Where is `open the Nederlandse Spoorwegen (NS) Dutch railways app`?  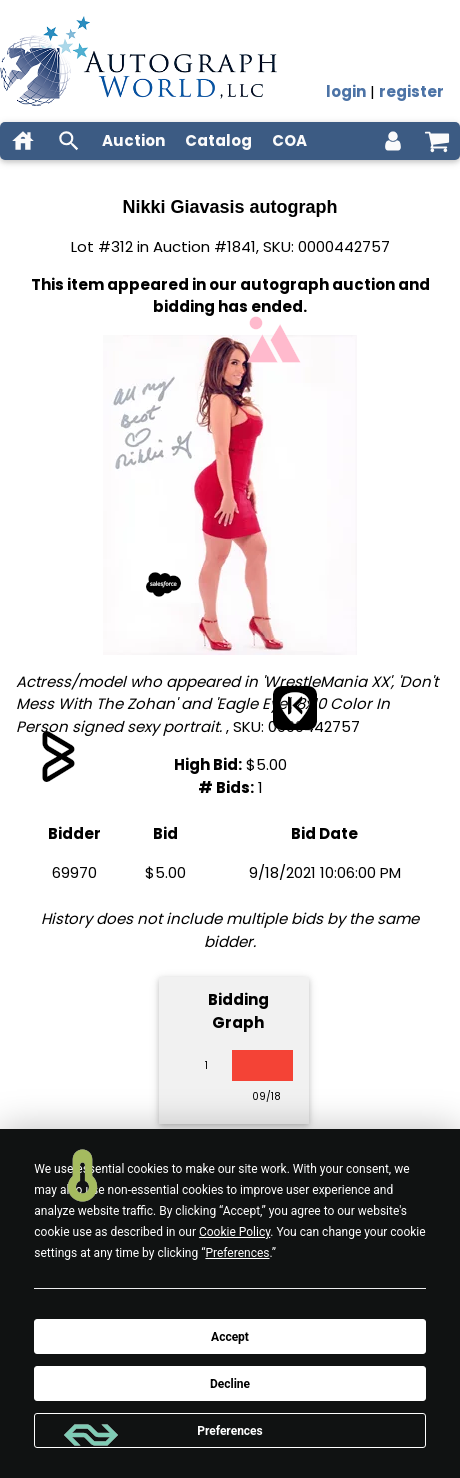
open the Nederlandse Spoorwegen (NS) Dutch railways app is located at coordinates (91, 1435).